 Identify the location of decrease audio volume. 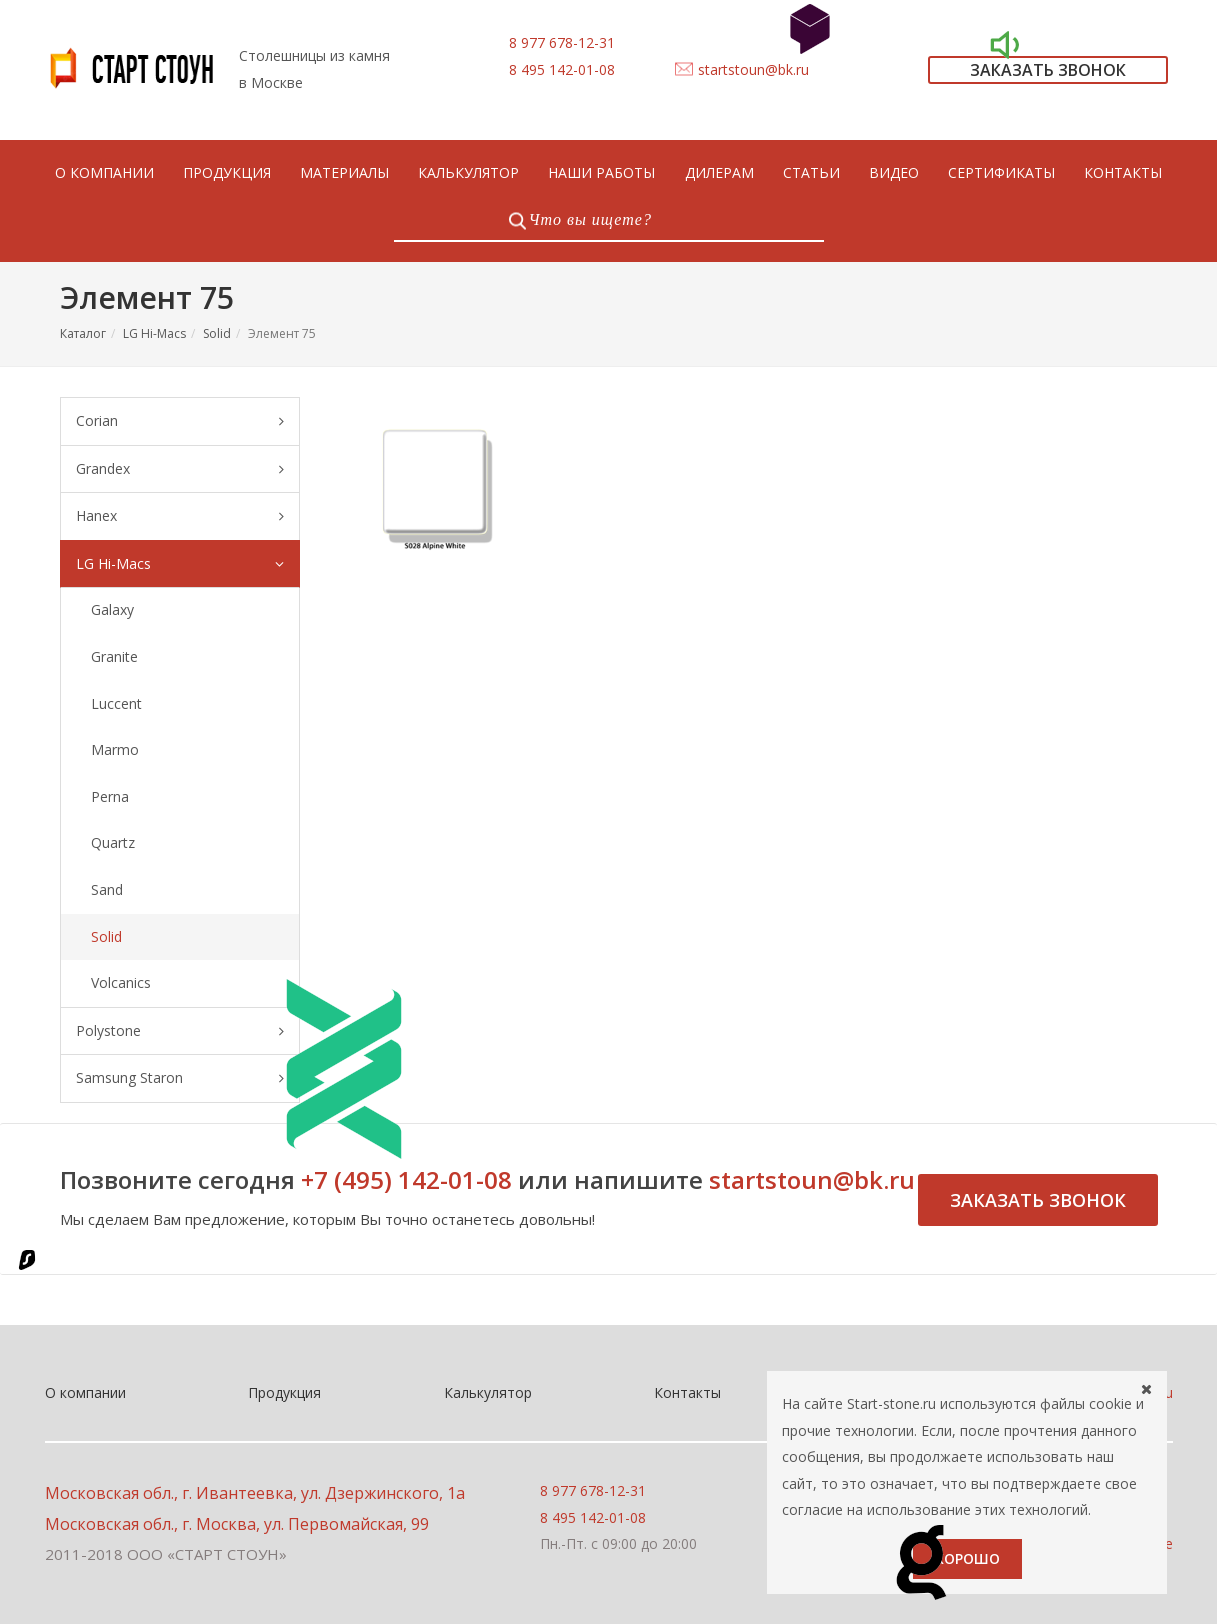
(1004, 45).